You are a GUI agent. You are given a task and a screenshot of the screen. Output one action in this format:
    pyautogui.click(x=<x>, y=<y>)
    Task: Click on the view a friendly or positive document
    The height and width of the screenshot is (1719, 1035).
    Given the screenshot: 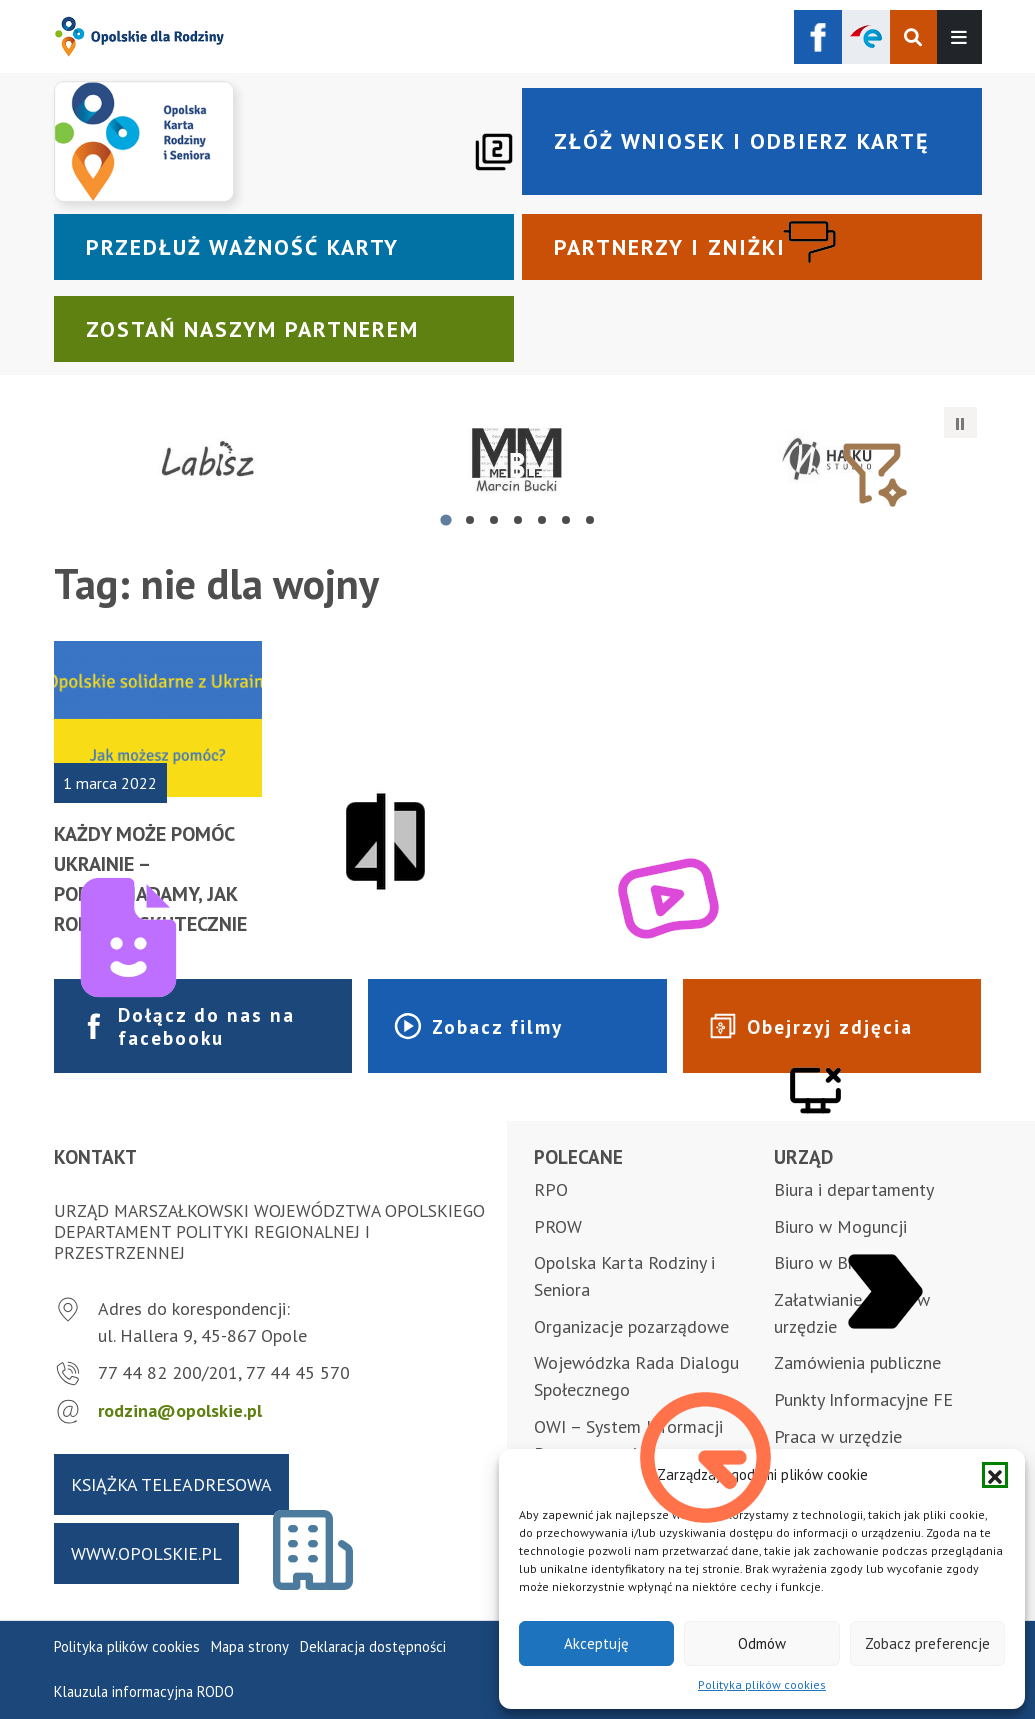 What is the action you would take?
    pyautogui.click(x=128, y=937)
    